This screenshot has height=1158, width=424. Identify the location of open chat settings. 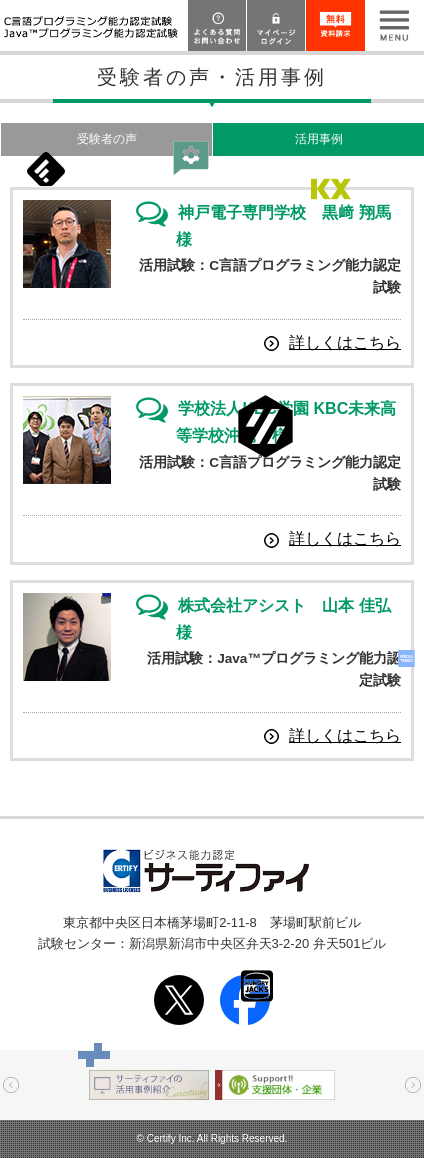
(191, 157).